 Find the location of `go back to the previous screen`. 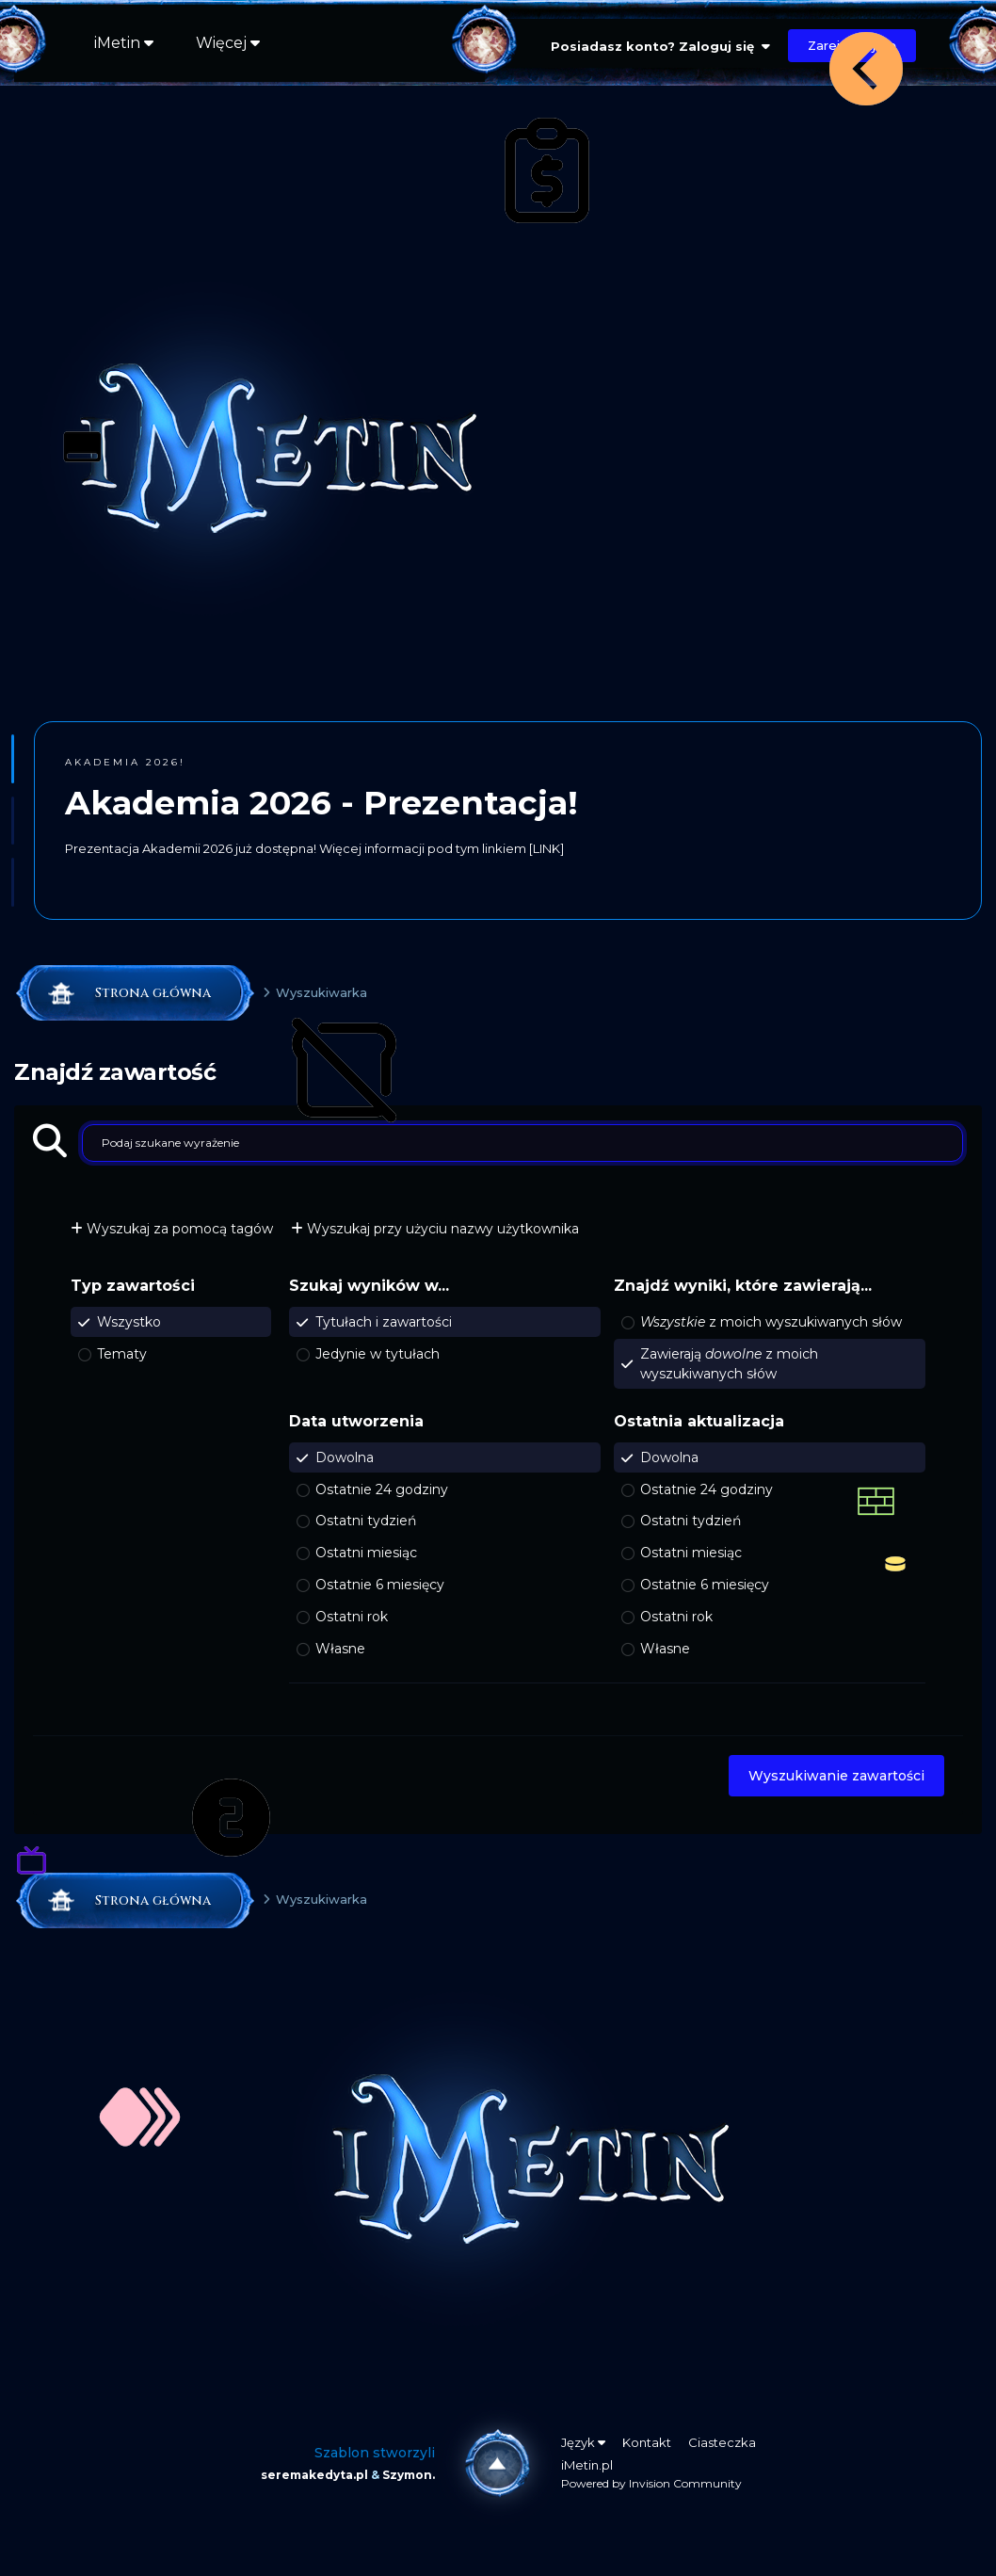

go back to the previous screen is located at coordinates (866, 69).